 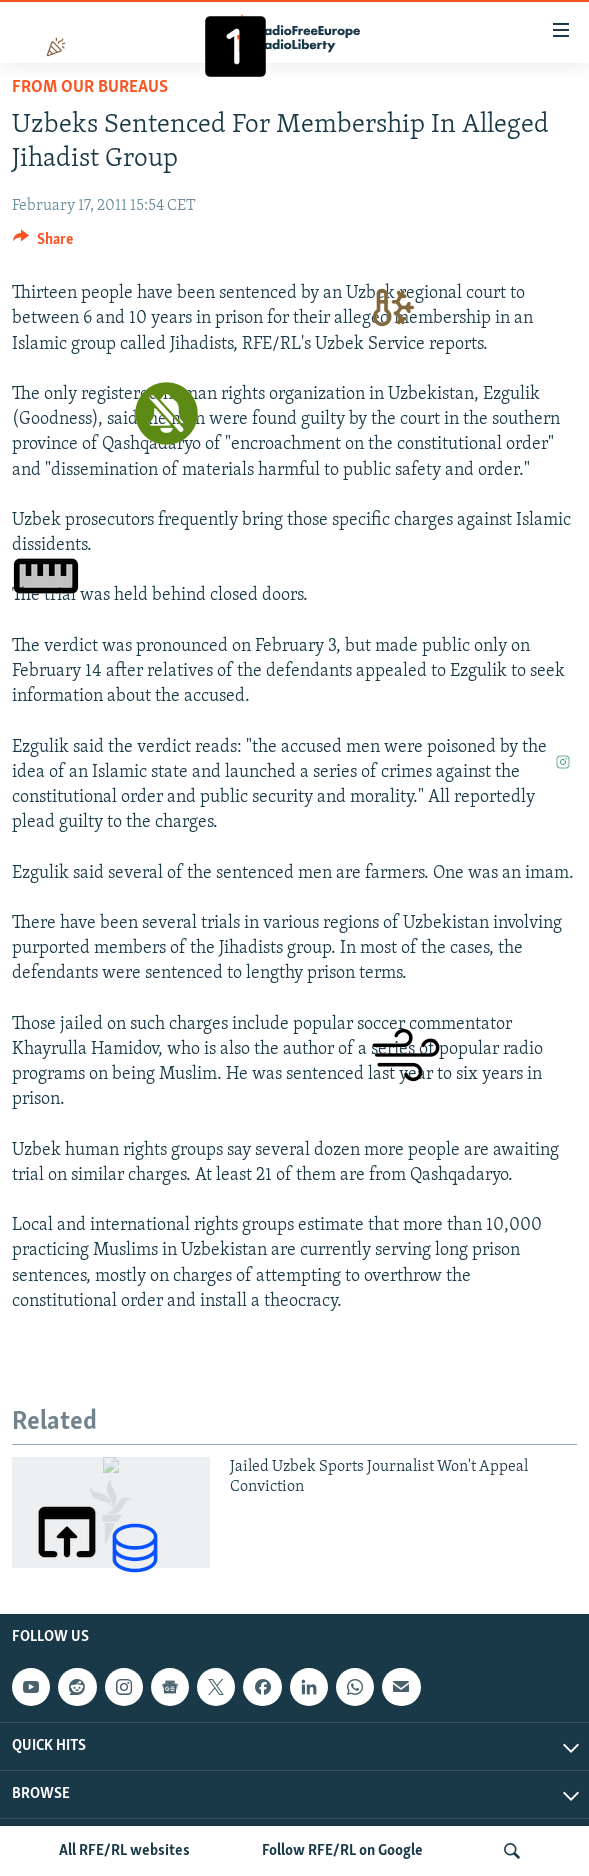 What do you see at coordinates (166, 413) in the screenshot?
I see `notifications are currently muted or disabled` at bounding box center [166, 413].